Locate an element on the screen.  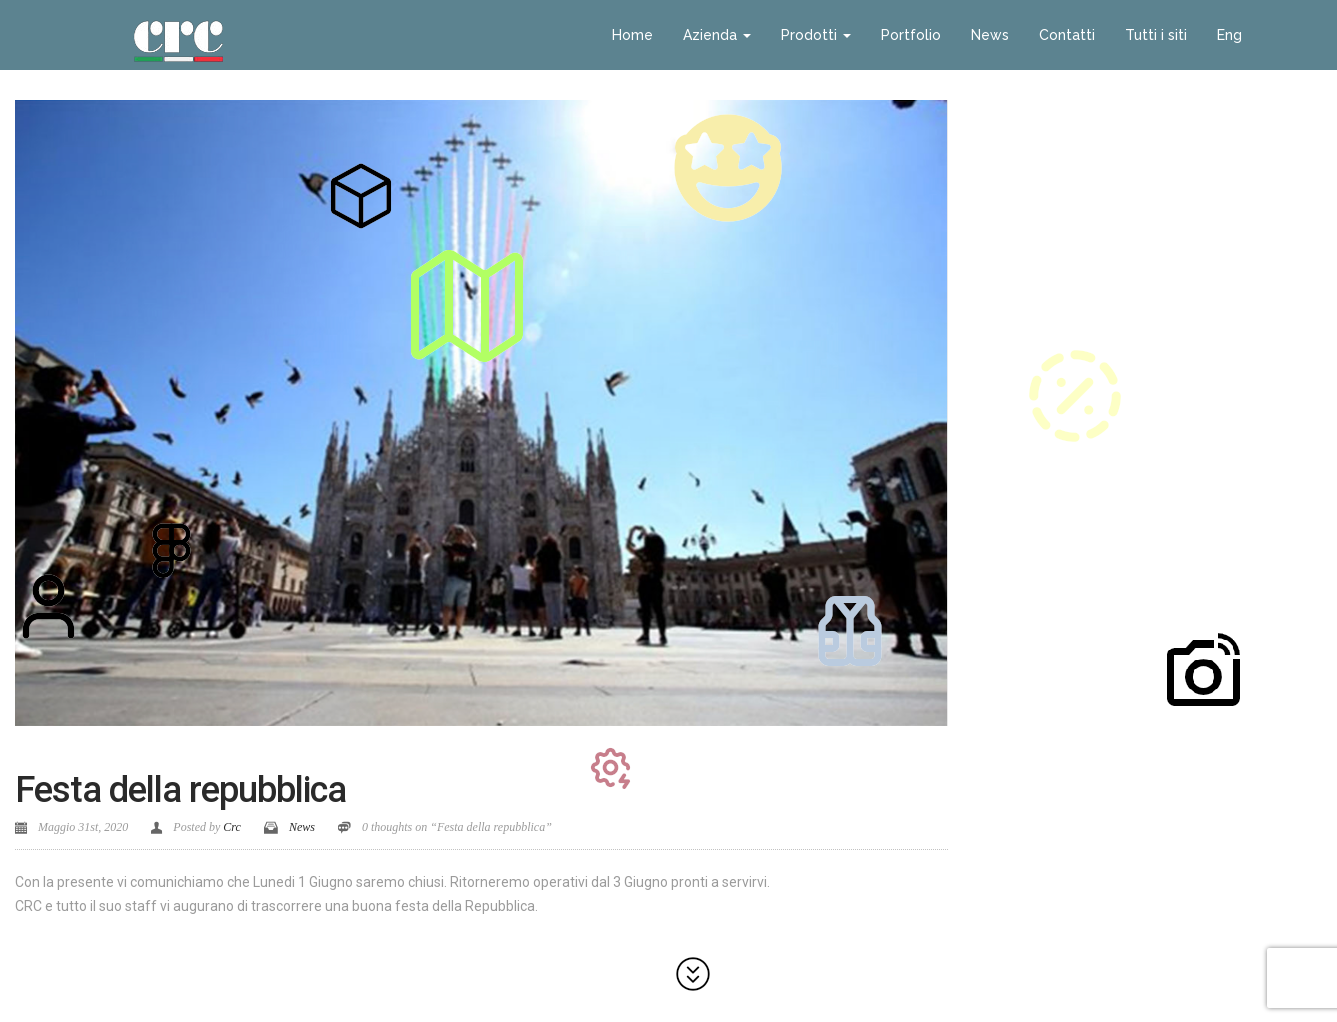
view your profile is located at coordinates (48, 606).